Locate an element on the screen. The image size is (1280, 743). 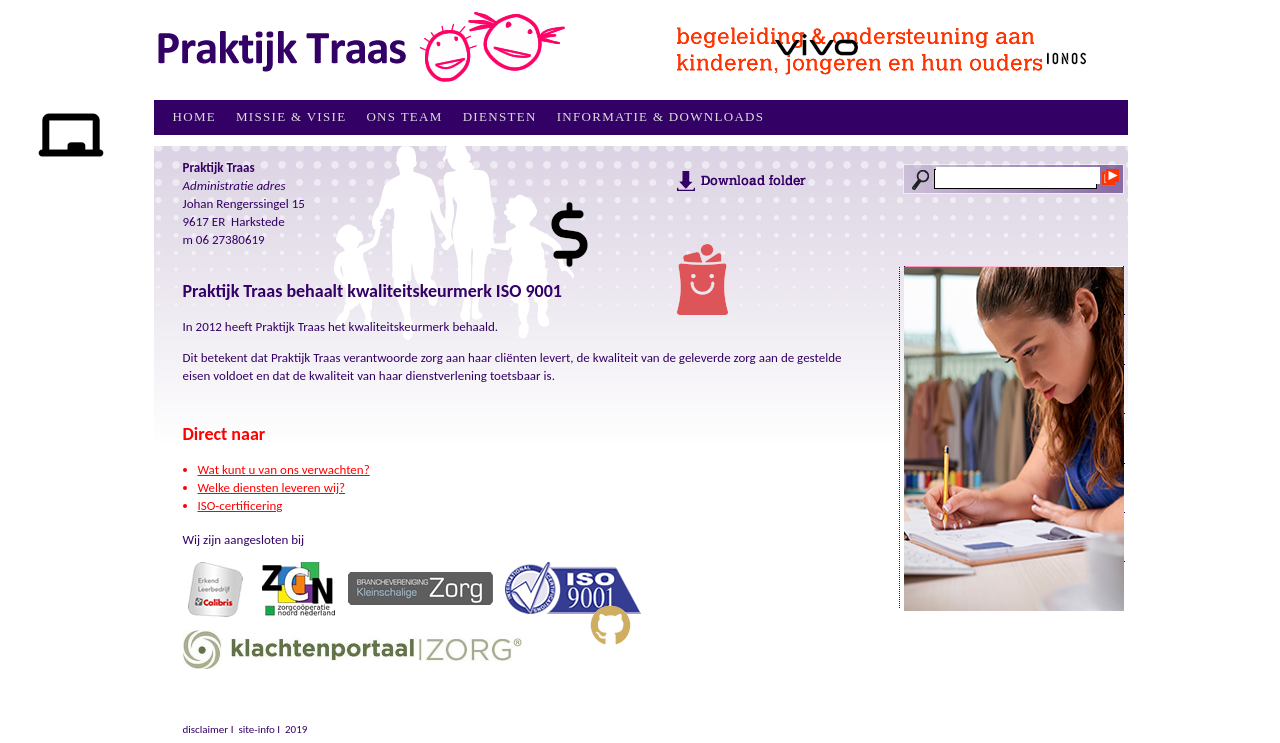
vivo brand logo is located at coordinates (816, 44).